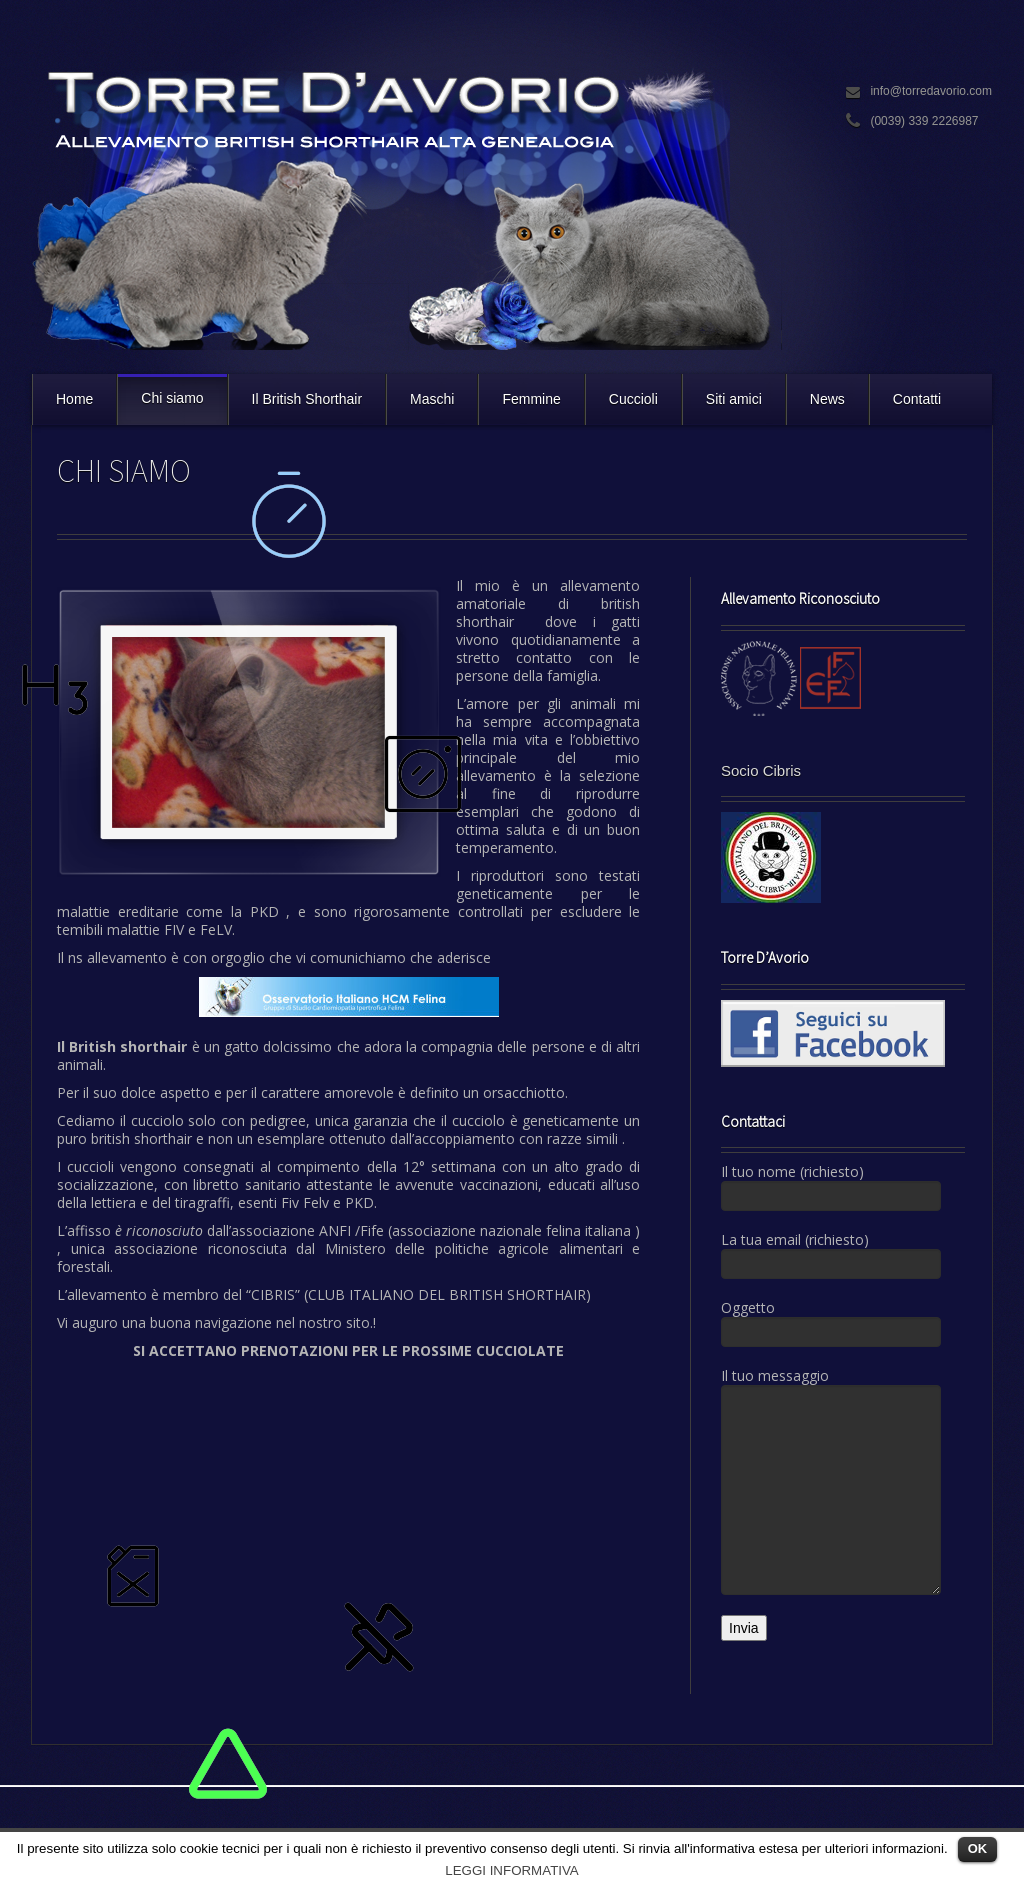 This screenshot has width=1024, height=1885. I want to click on unpin an item from your saved list, so click(379, 1637).